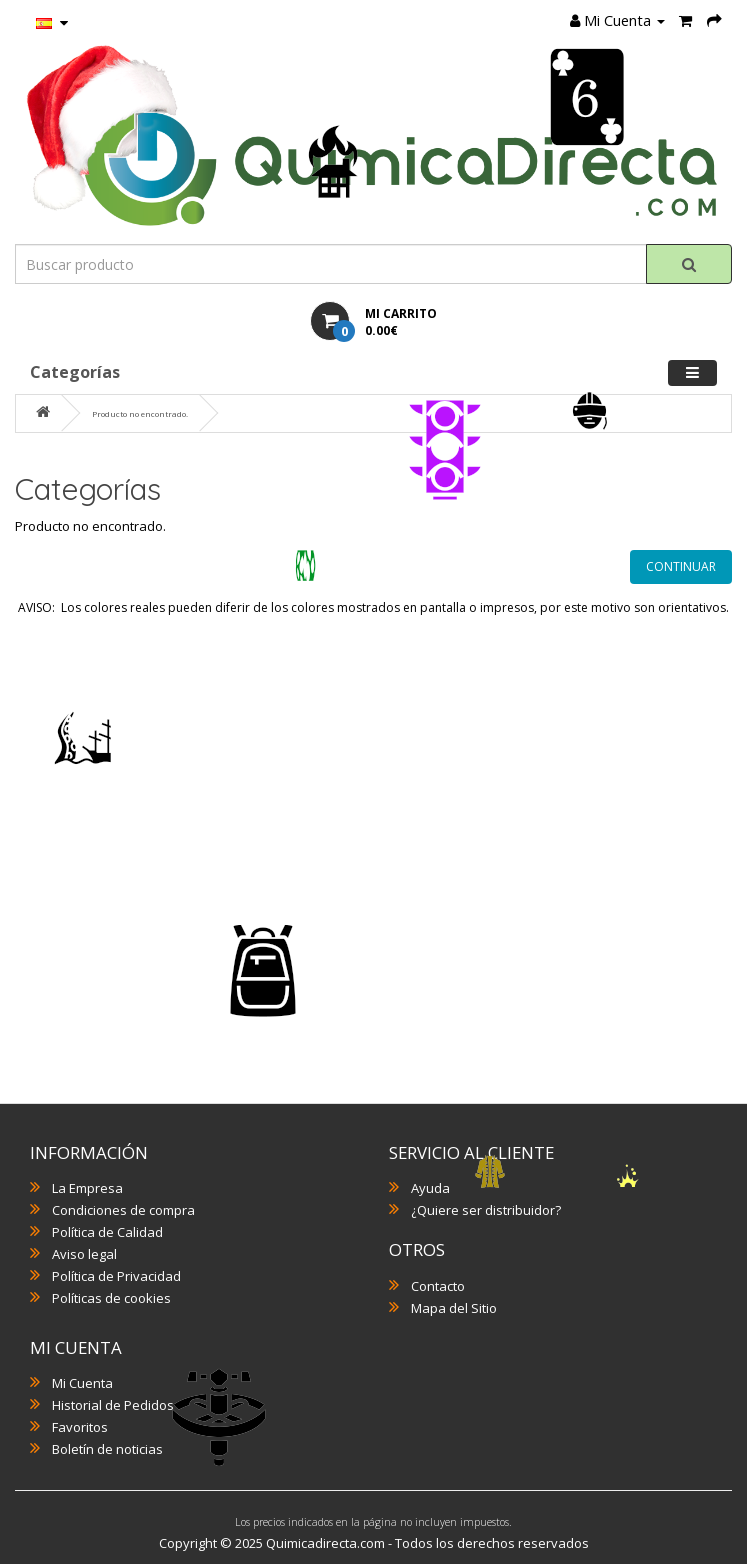 This screenshot has width=747, height=1564. What do you see at coordinates (587, 97) in the screenshot?
I see `six of clubs playing card` at bounding box center [587, 97].